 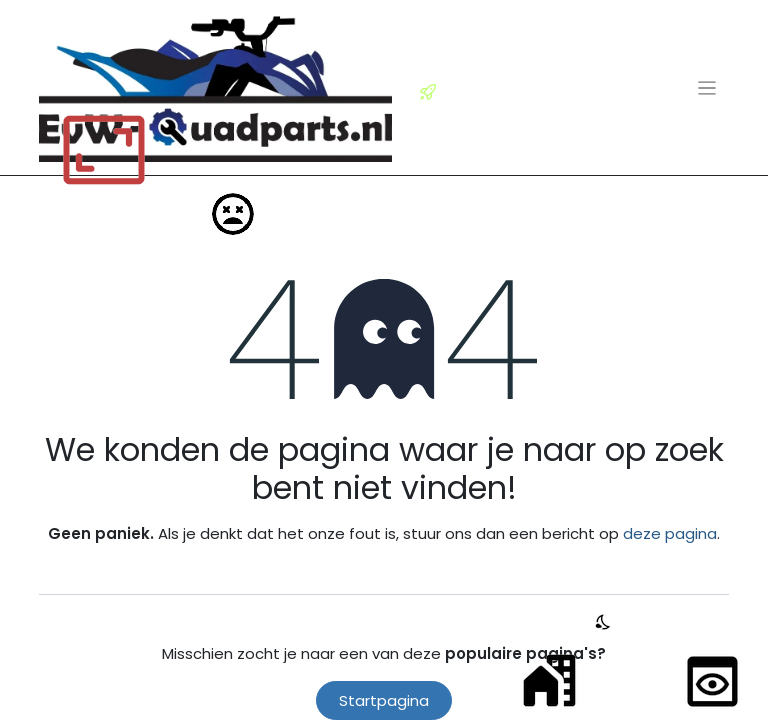 What do you see at coordinates (712, 681) in the screenshot?
I see `preview file or document before opening` at bounding box center [712, 681].